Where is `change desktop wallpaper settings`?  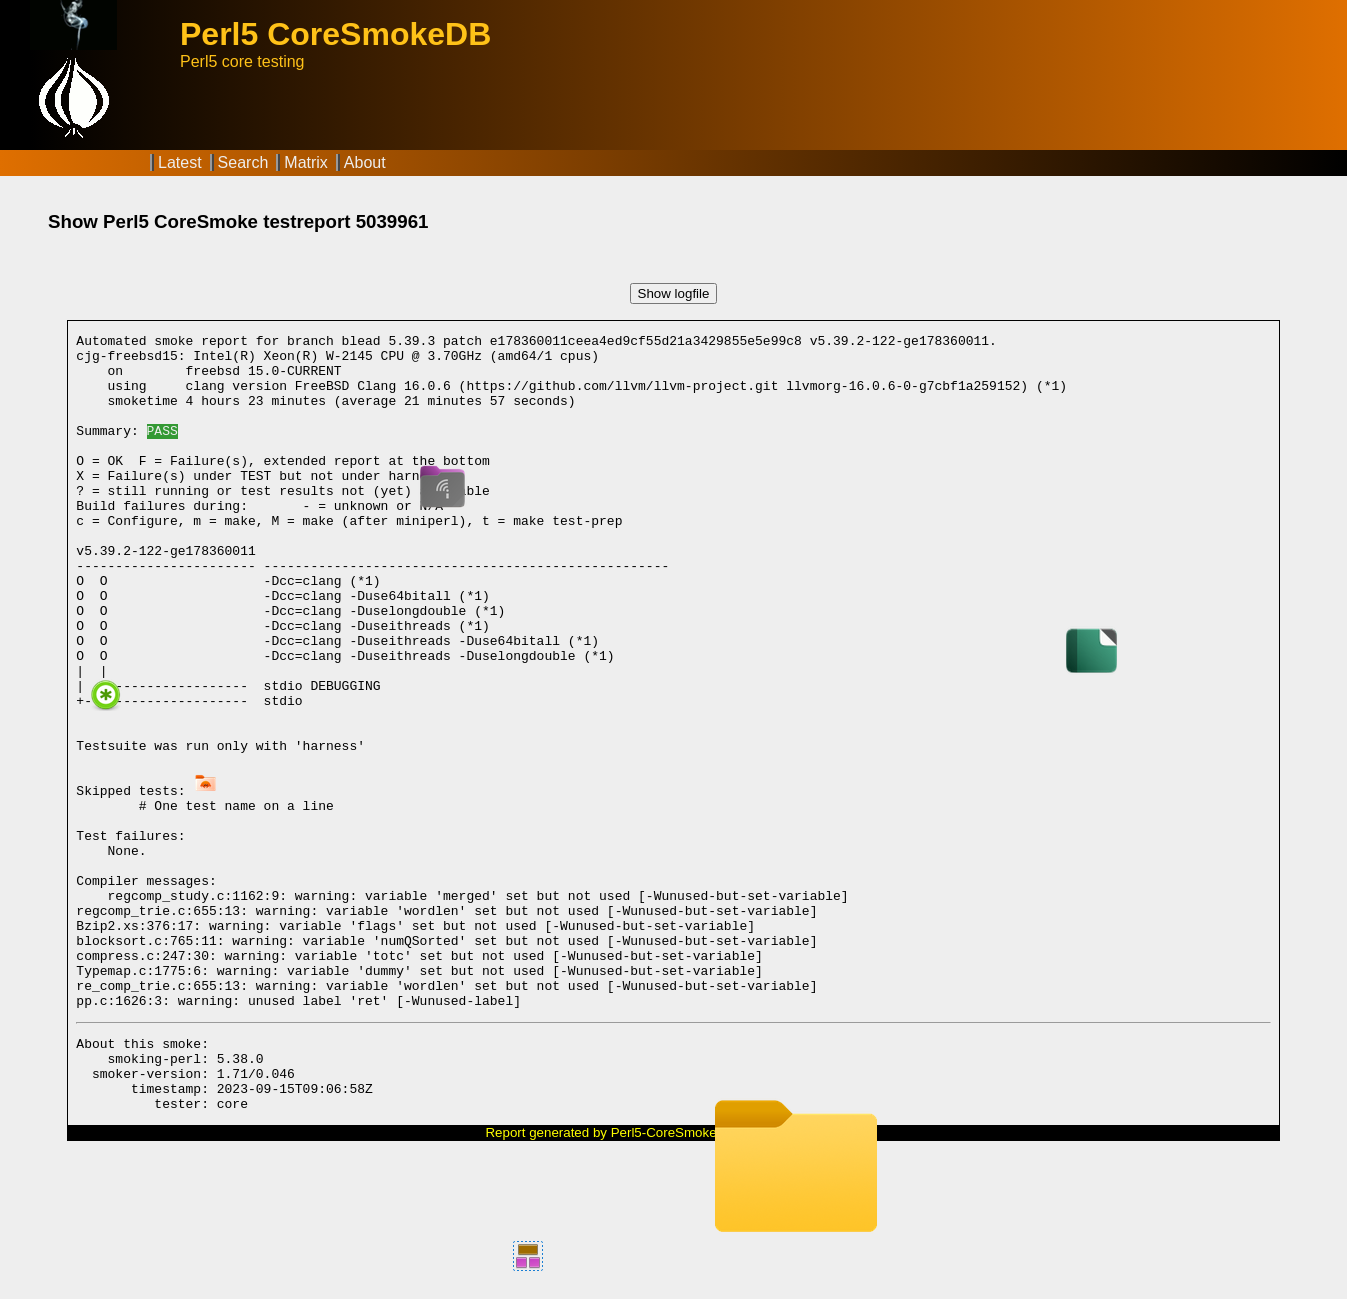 change desktop wallpaper settings is located at coordinates (1091, 649).